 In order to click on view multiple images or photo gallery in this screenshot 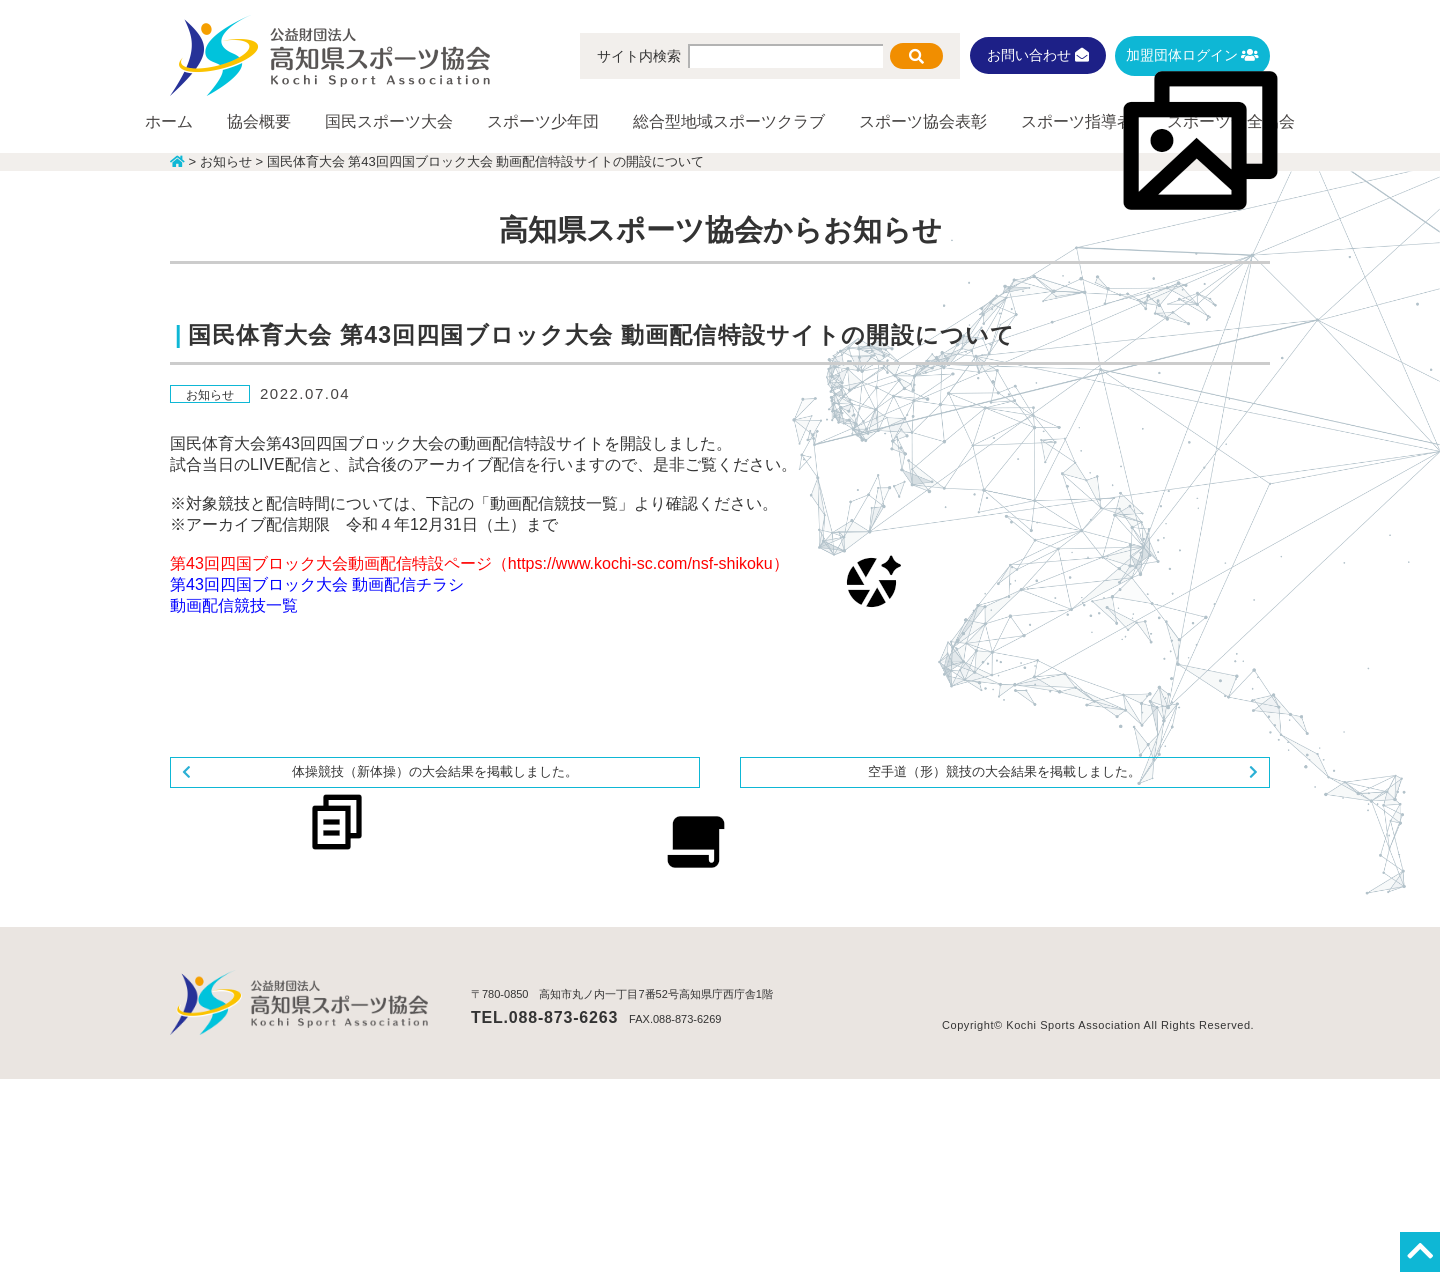, I will do `click(1200, 140)`.